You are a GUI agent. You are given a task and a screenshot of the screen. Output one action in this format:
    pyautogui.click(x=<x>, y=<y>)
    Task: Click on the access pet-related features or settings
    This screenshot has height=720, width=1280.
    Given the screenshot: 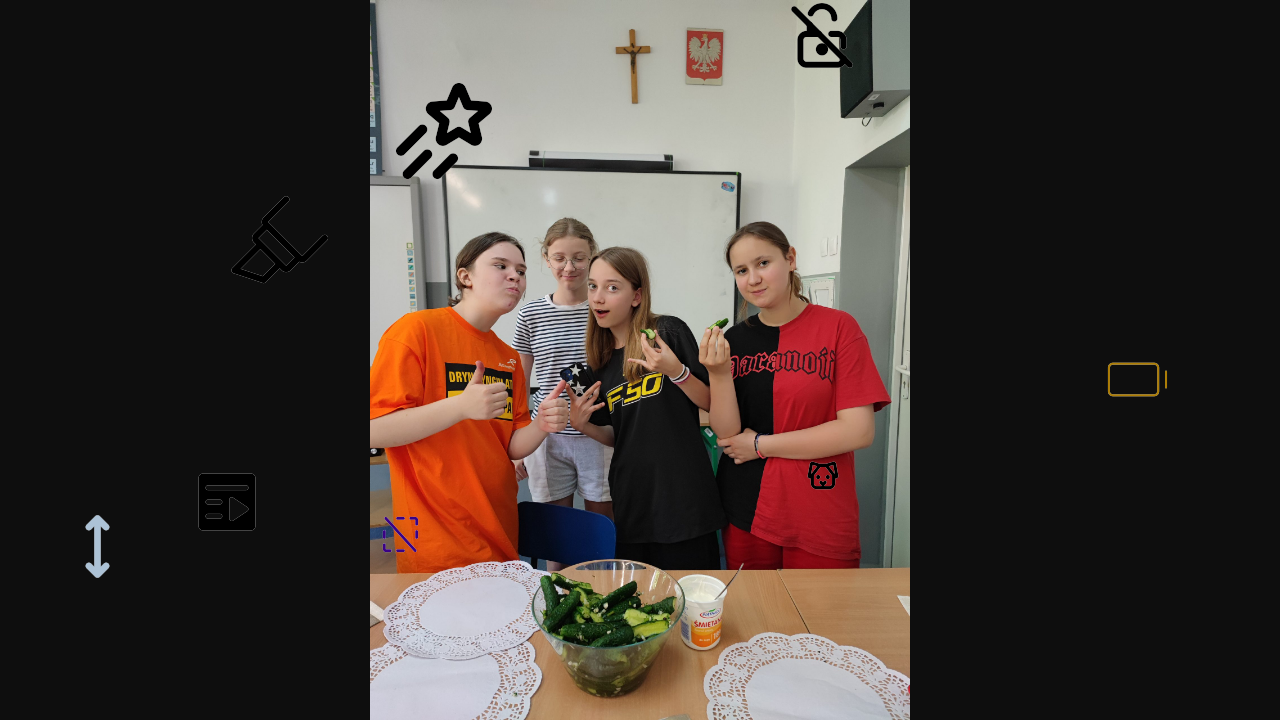 What is the action you would take?
    pyautogui.click(x=823, y=476)
    